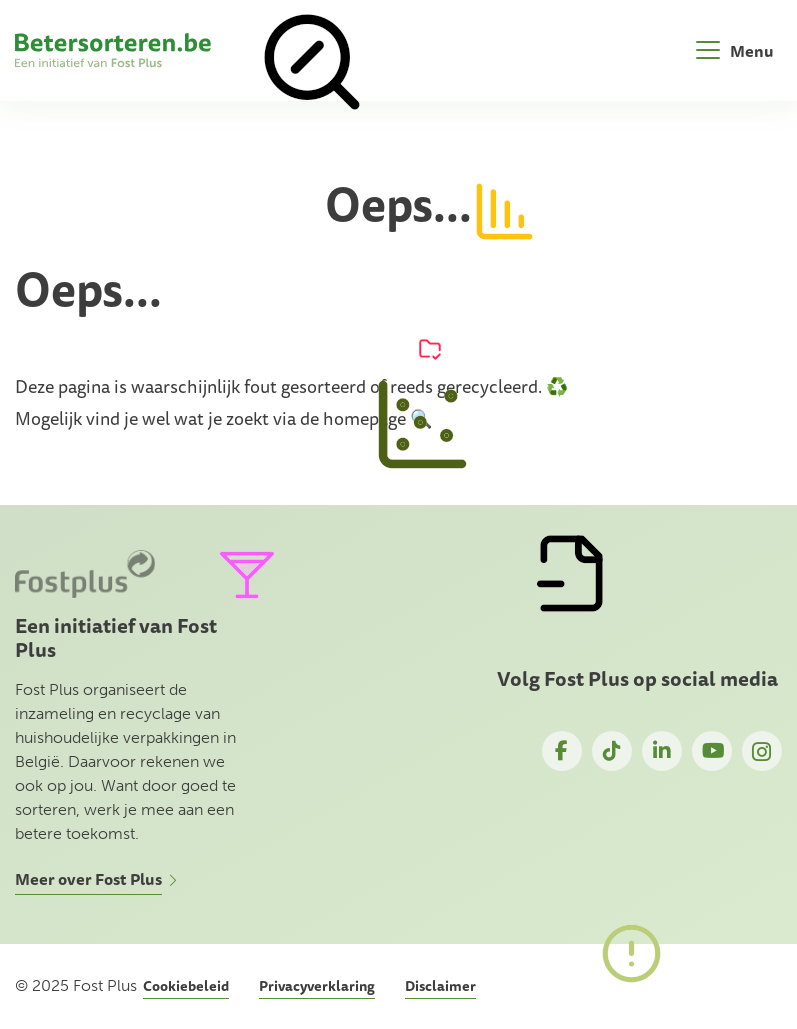  Describe the element at coordinates (247, 575) in the screenshot. I see `browse cocktail or drink recipes` at that location.